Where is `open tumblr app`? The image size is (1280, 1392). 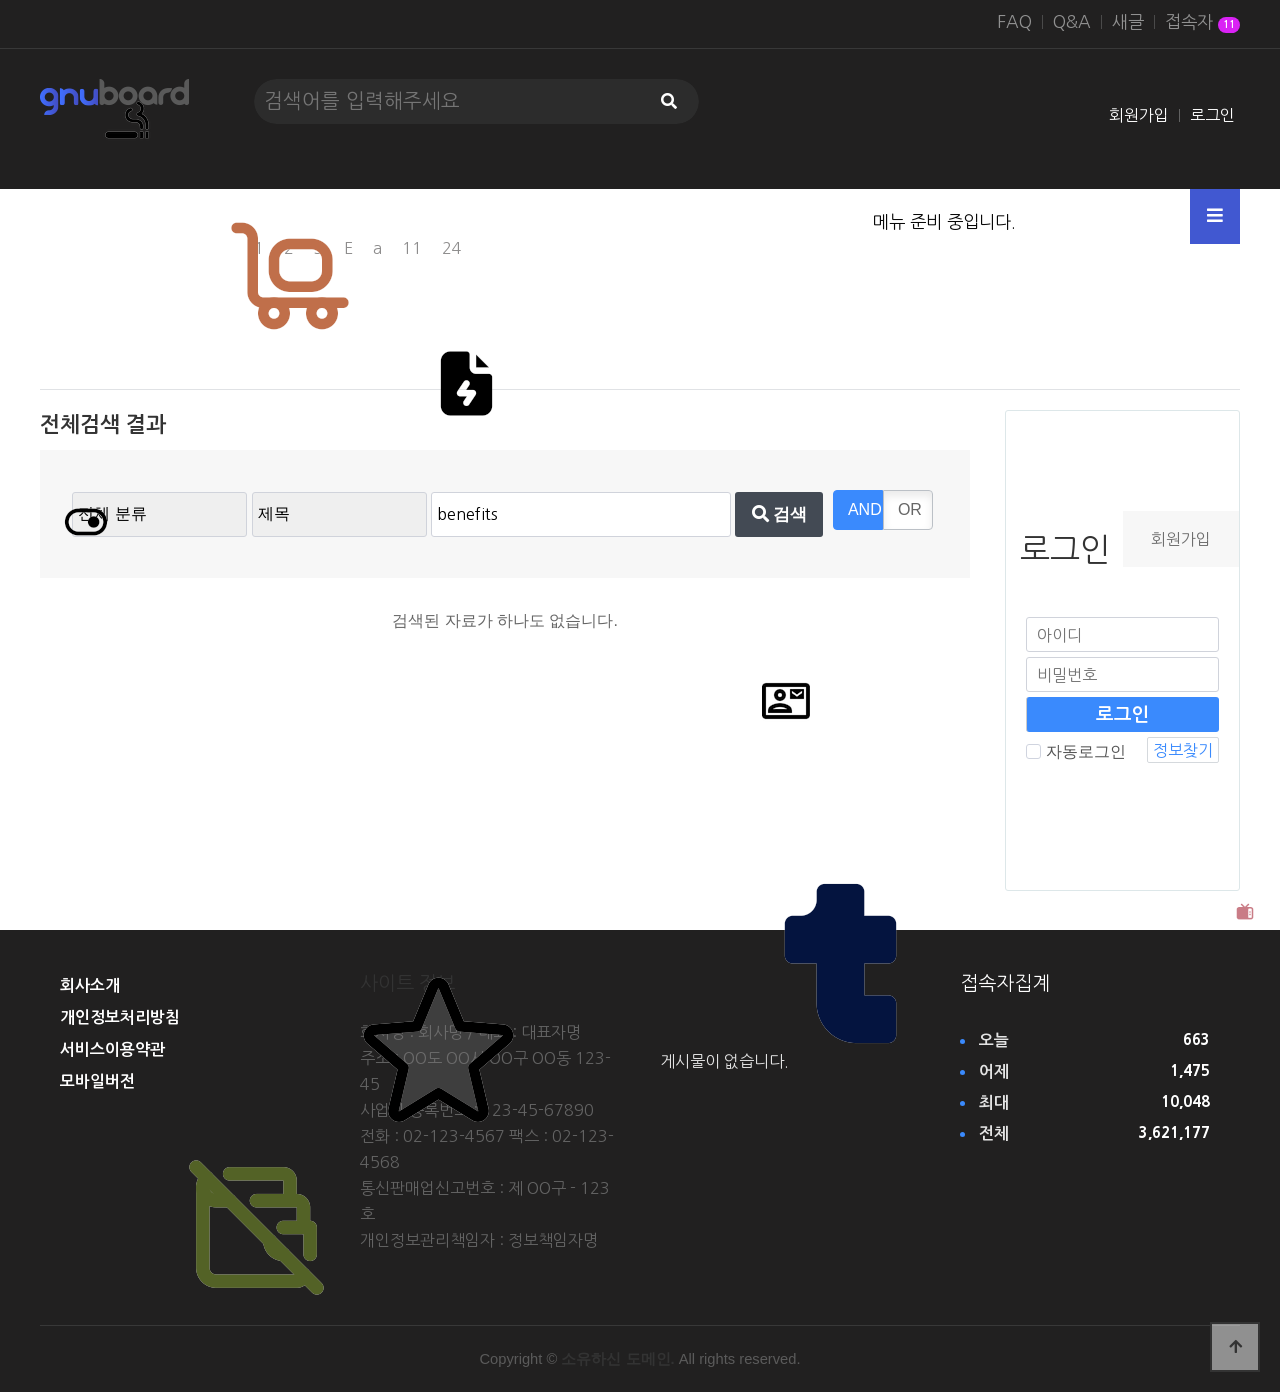 open tumblr app is located at coordinates (840, 963).